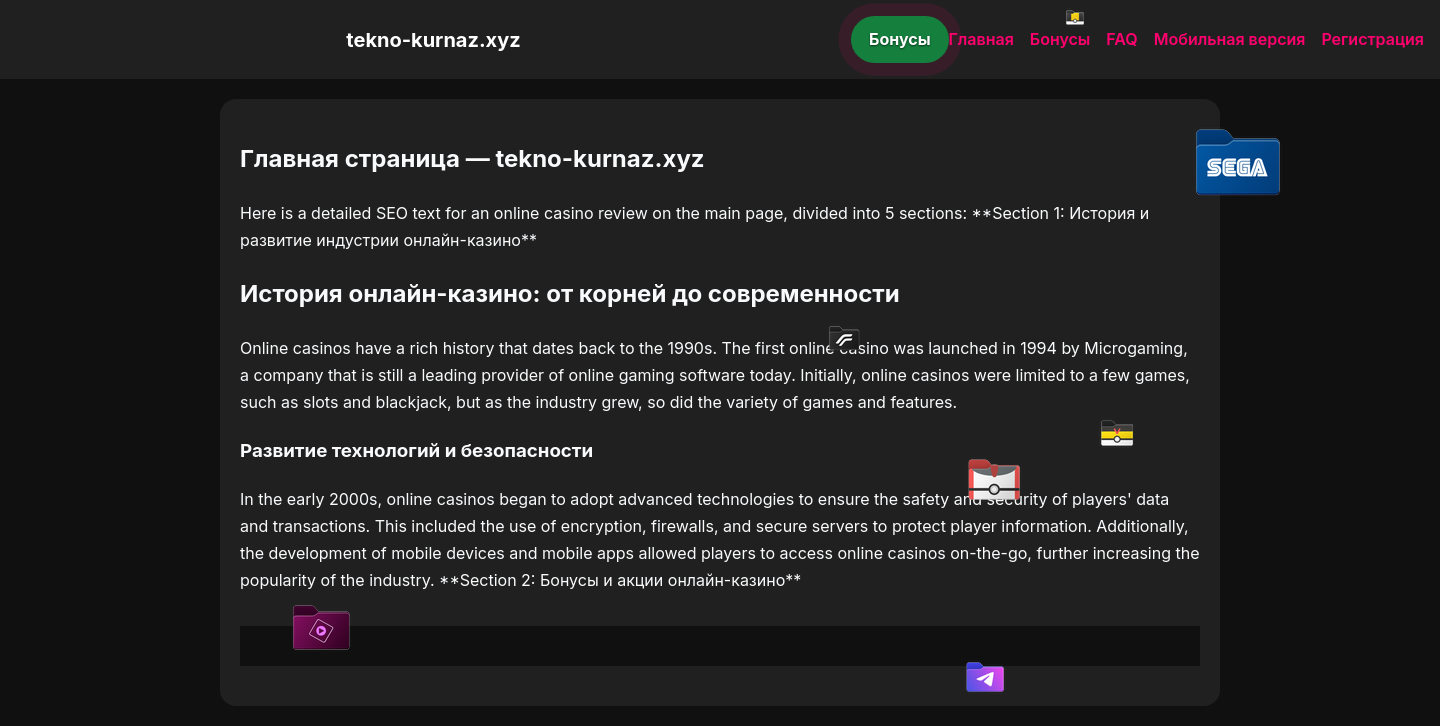  I want to click on open telegram downloads folder, so click(985, 678).